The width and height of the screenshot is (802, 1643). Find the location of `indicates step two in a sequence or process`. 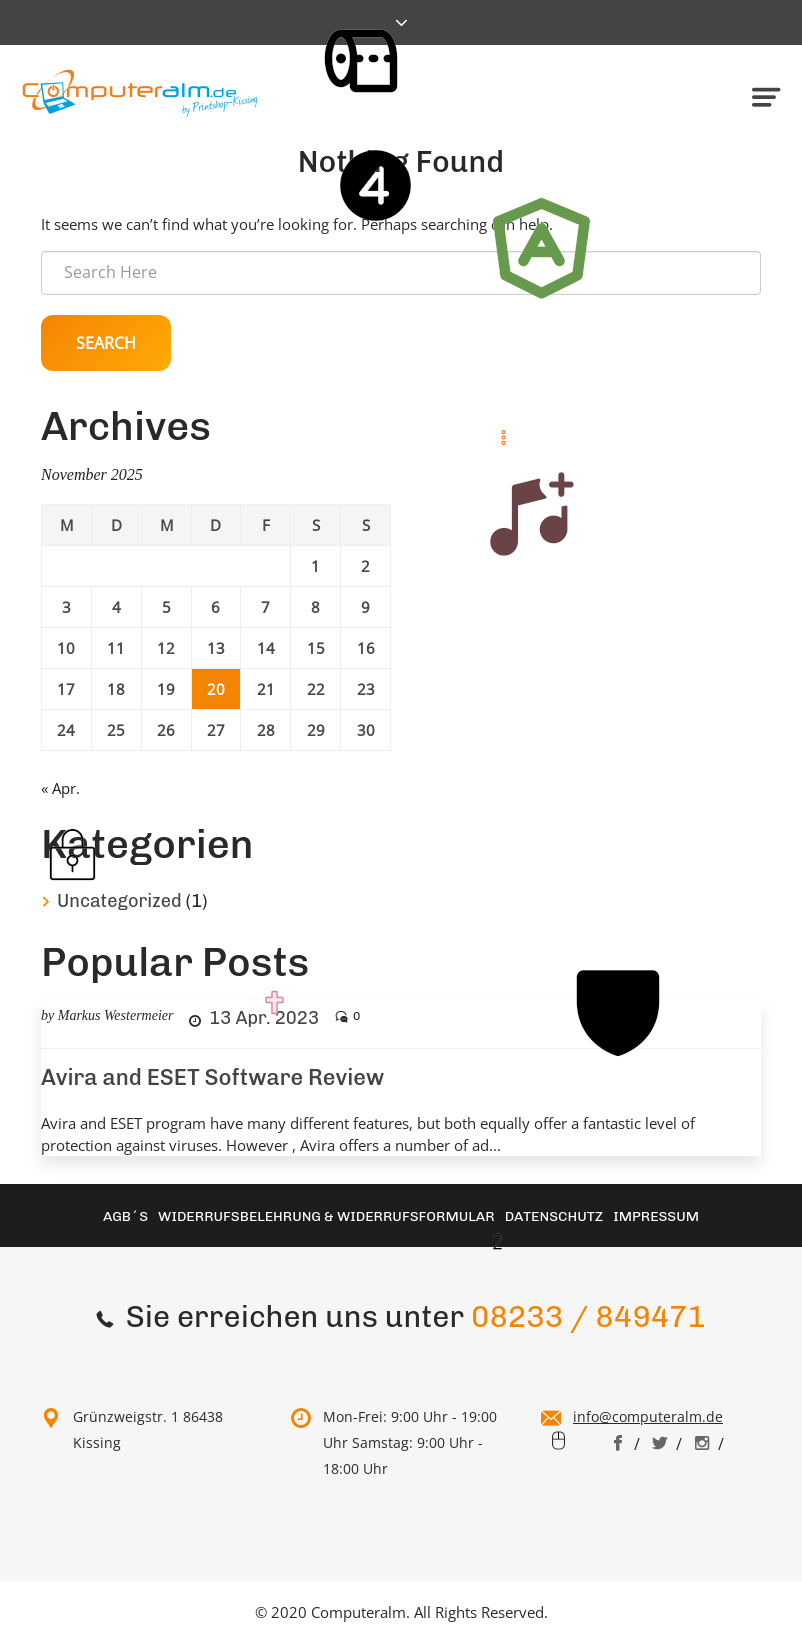

indicates step two in a sequence or process is located at coordinates (497, 1241).